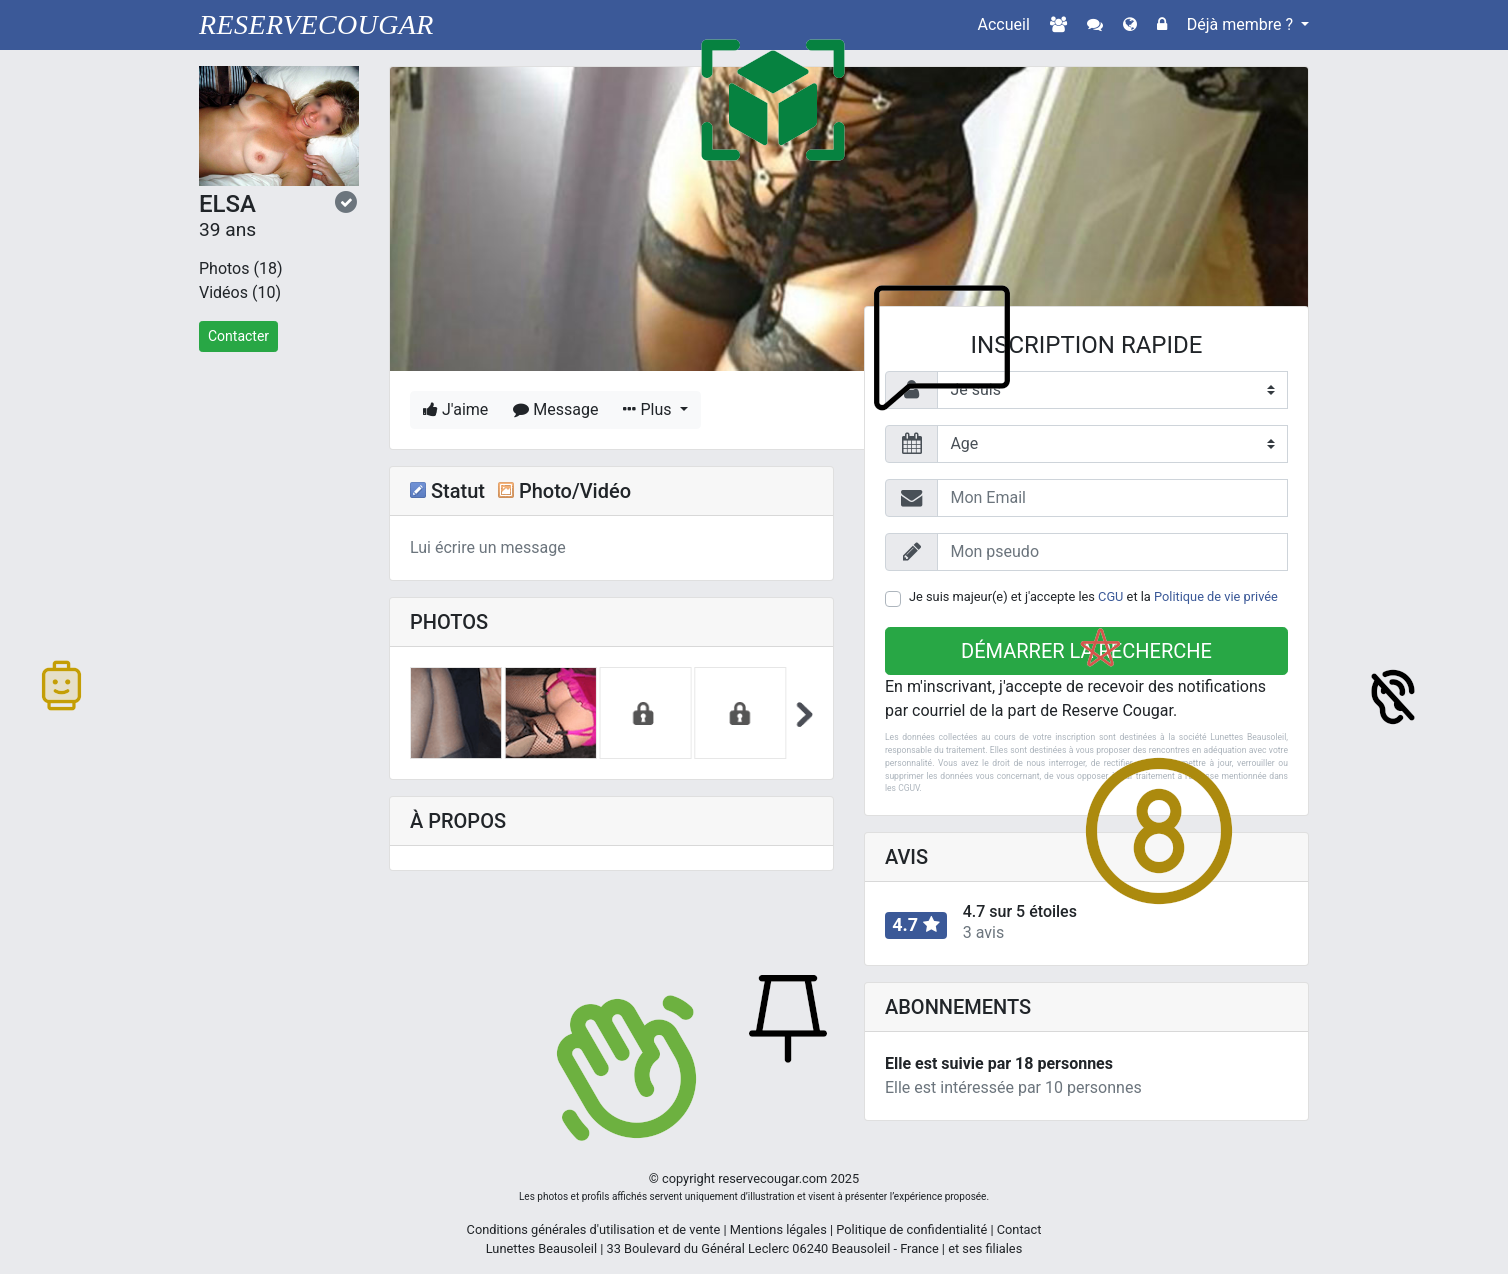  What do you see at coordinates (1100, 649) in the screenshot?
I see `select or apply a pentagram symbol` at bounding box center [1100, 649].